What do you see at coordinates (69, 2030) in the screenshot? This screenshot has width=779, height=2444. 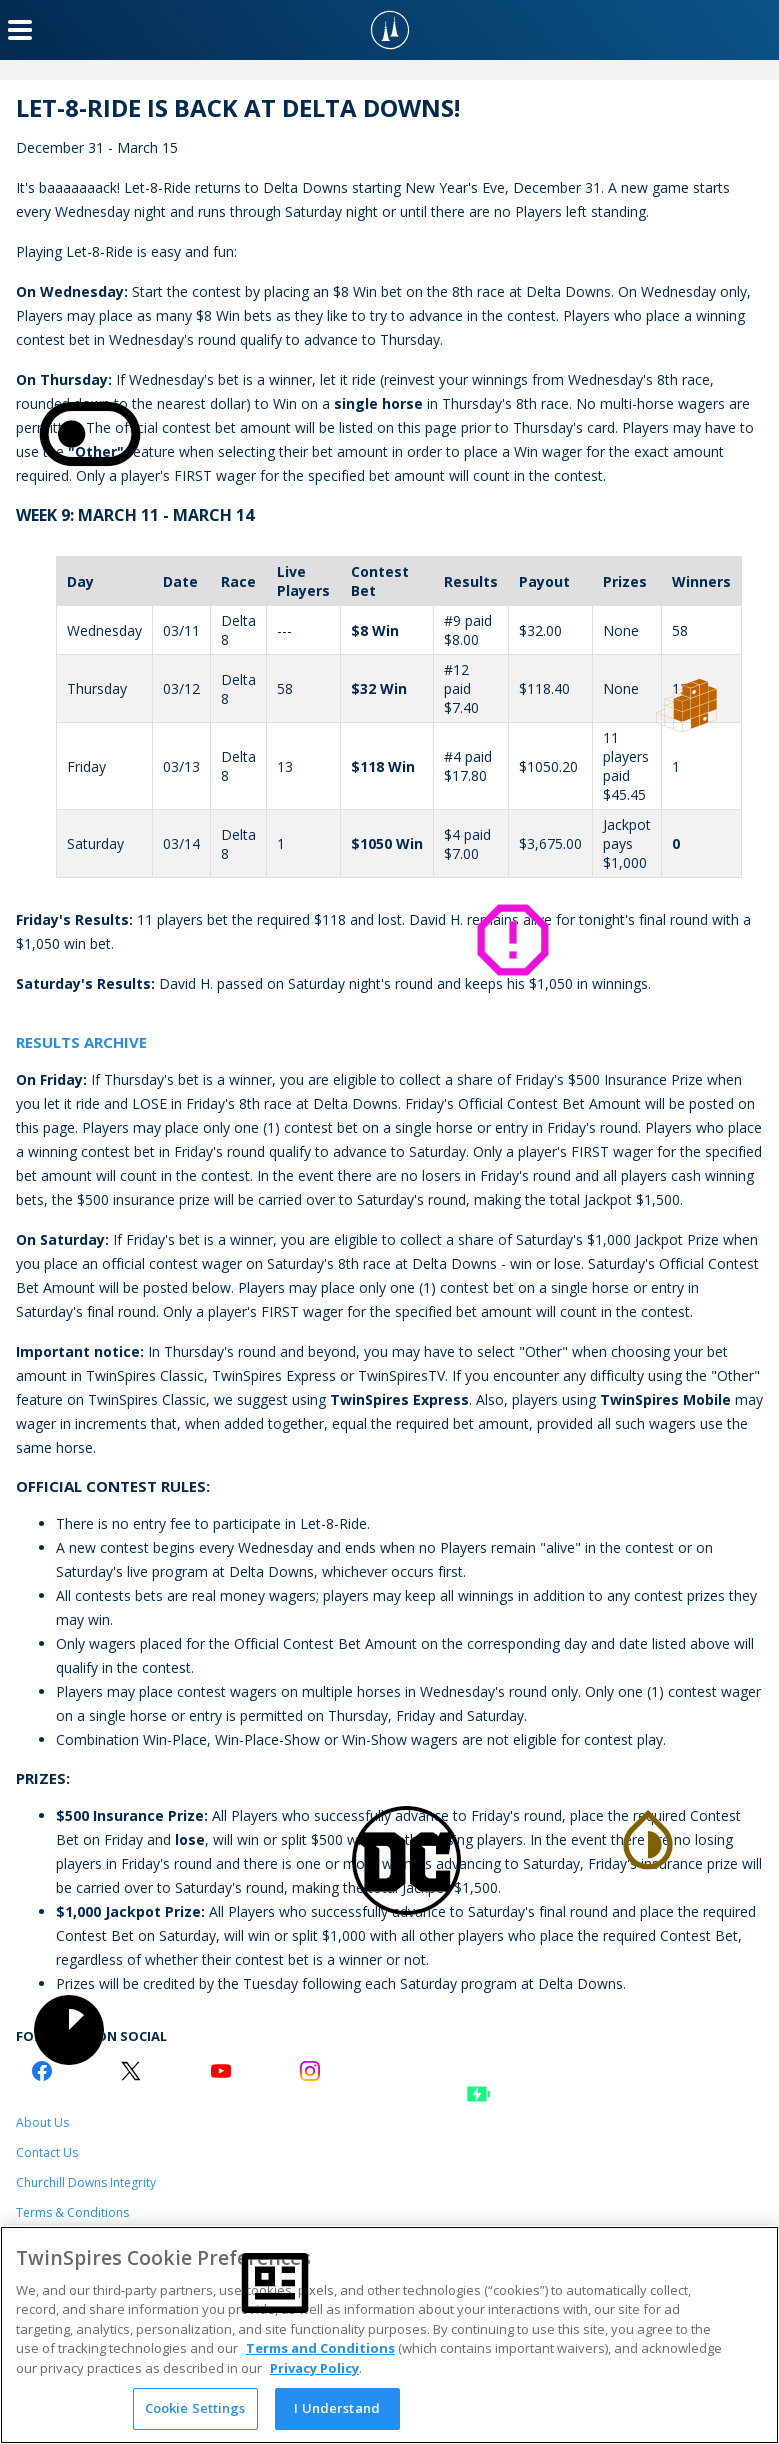 I see `indicates progress at early stage or first step` at bounding box center [69, 2030].